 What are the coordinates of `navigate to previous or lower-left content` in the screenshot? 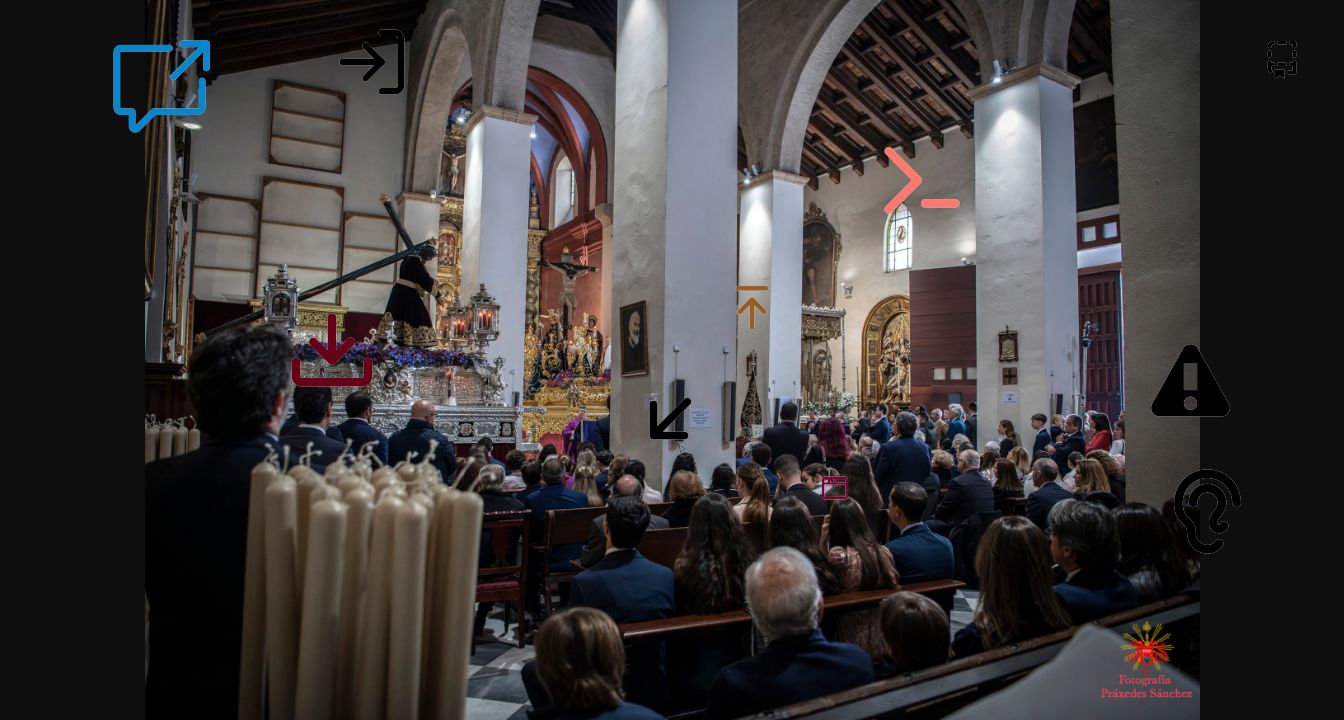 It's located at (670, 418).